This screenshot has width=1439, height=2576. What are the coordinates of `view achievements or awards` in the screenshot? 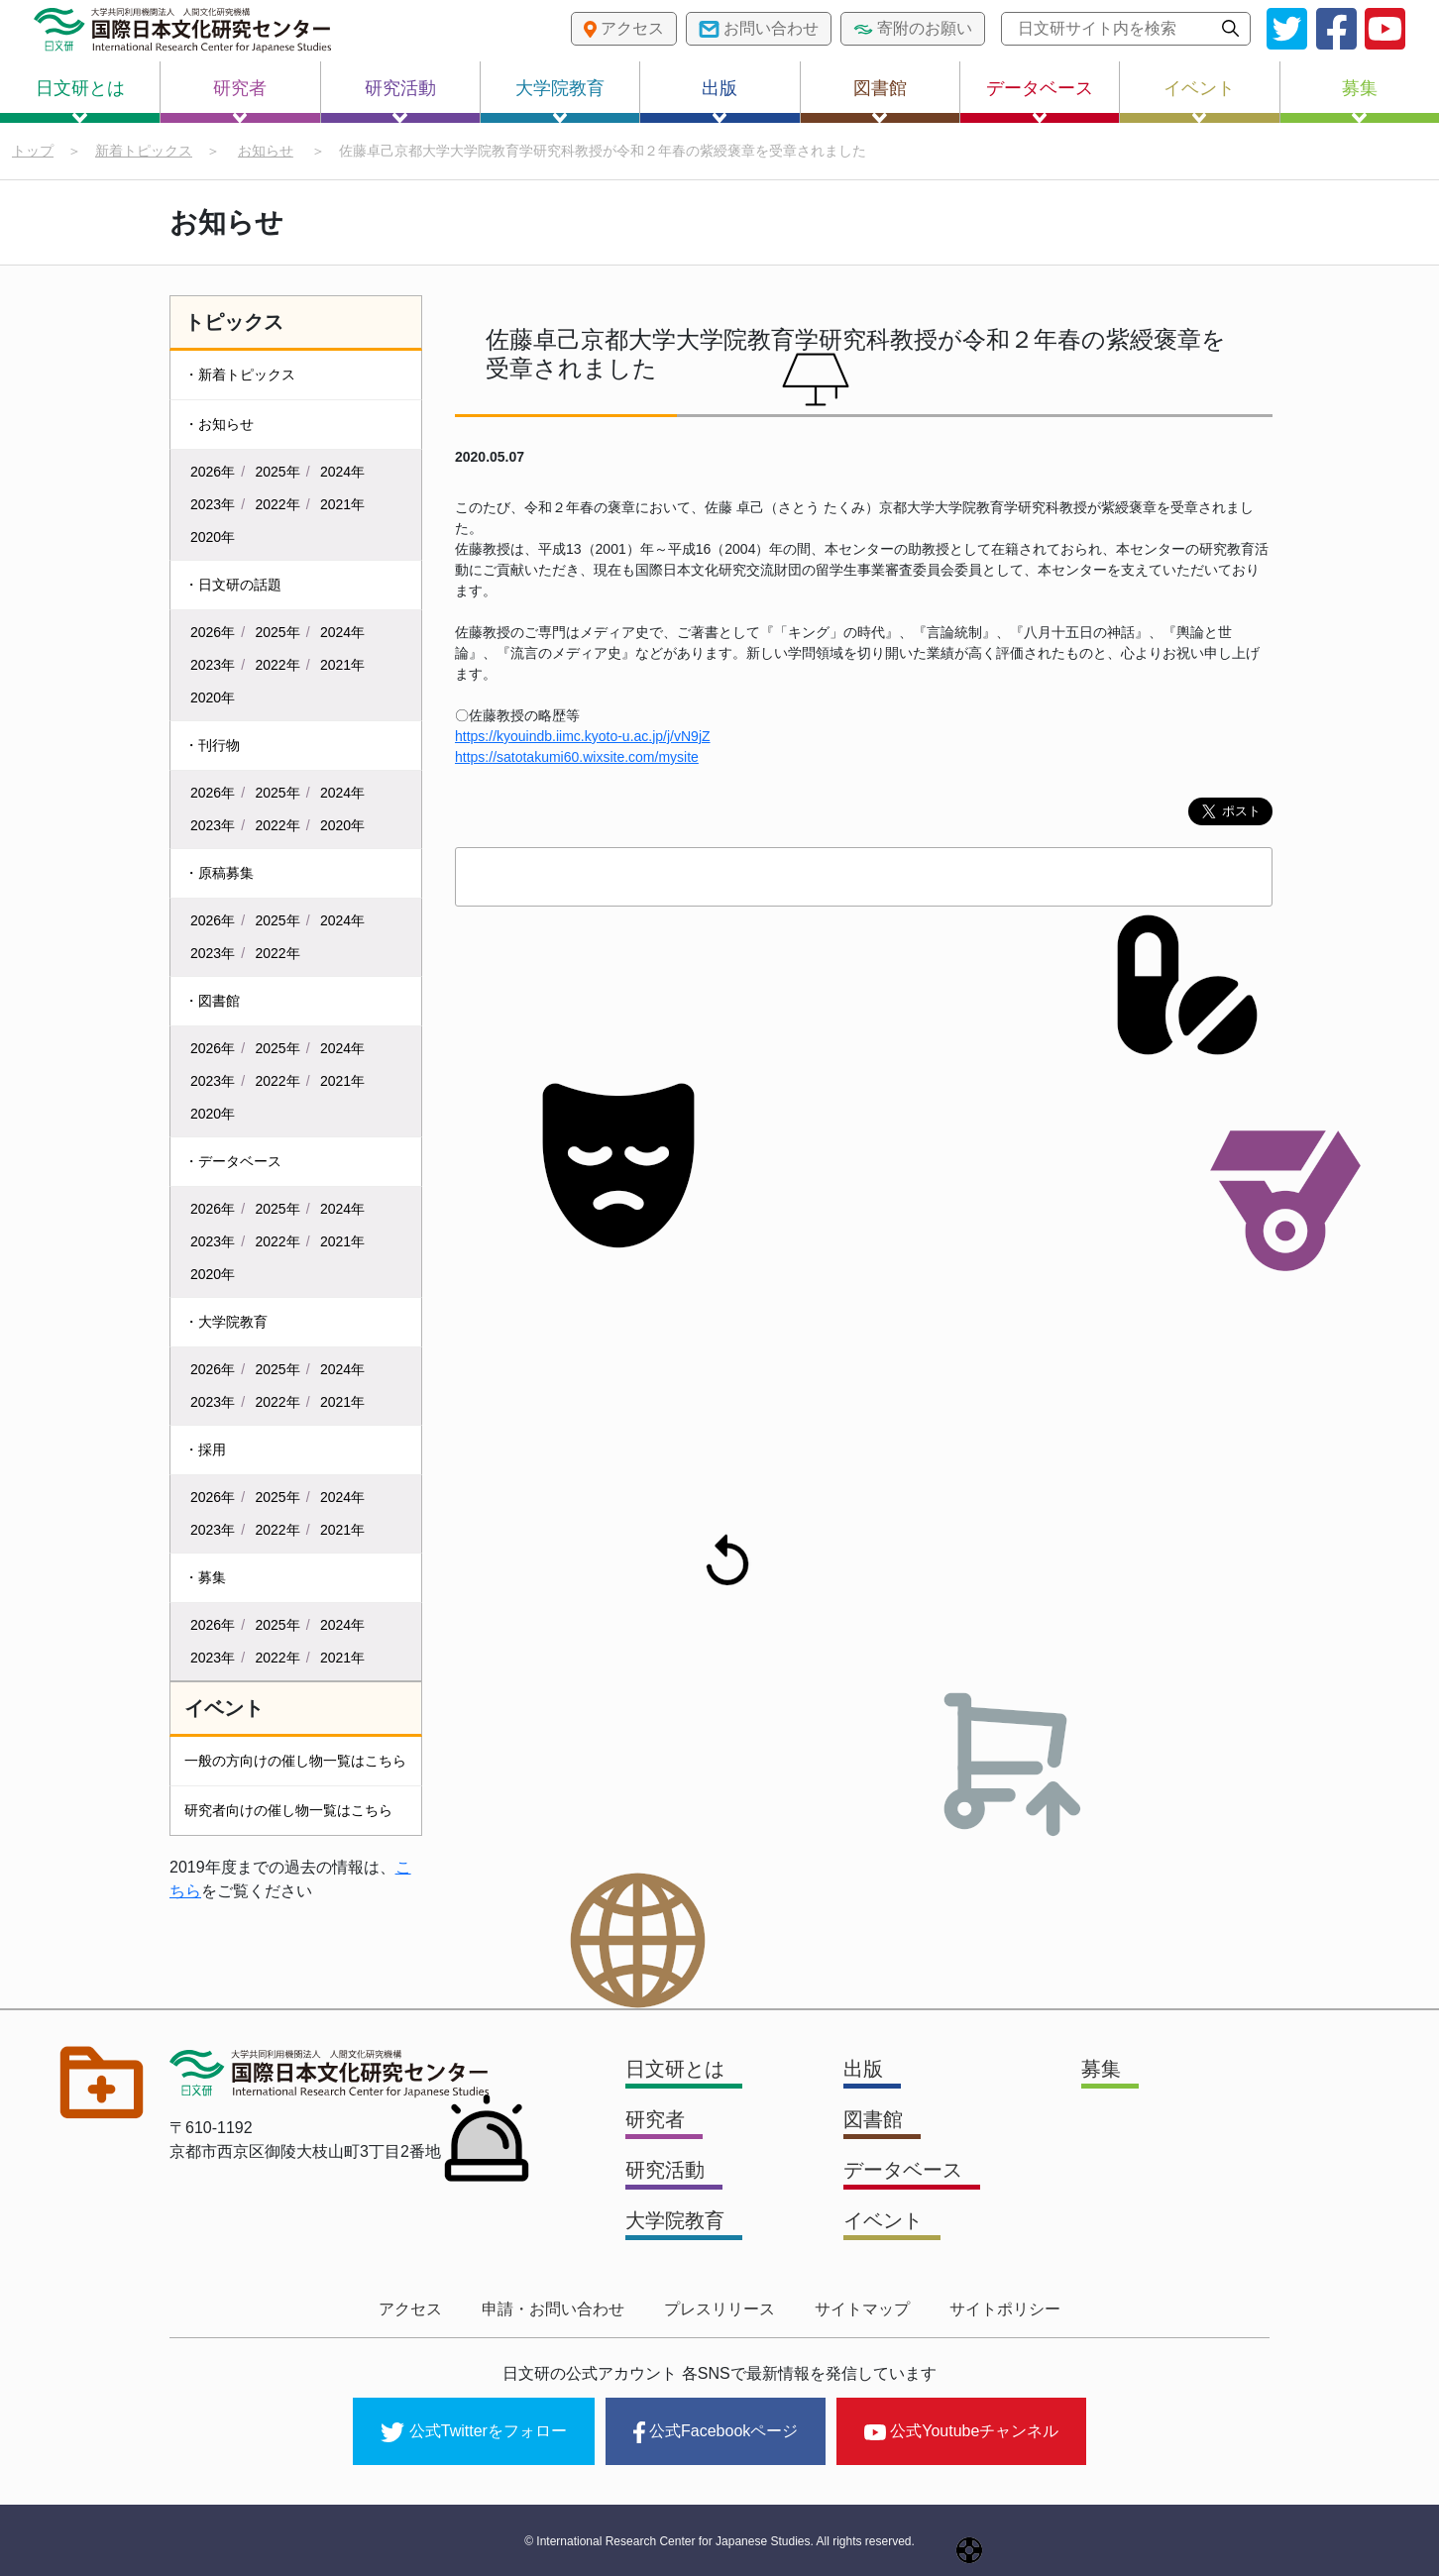 It's located at (1285, 1201).